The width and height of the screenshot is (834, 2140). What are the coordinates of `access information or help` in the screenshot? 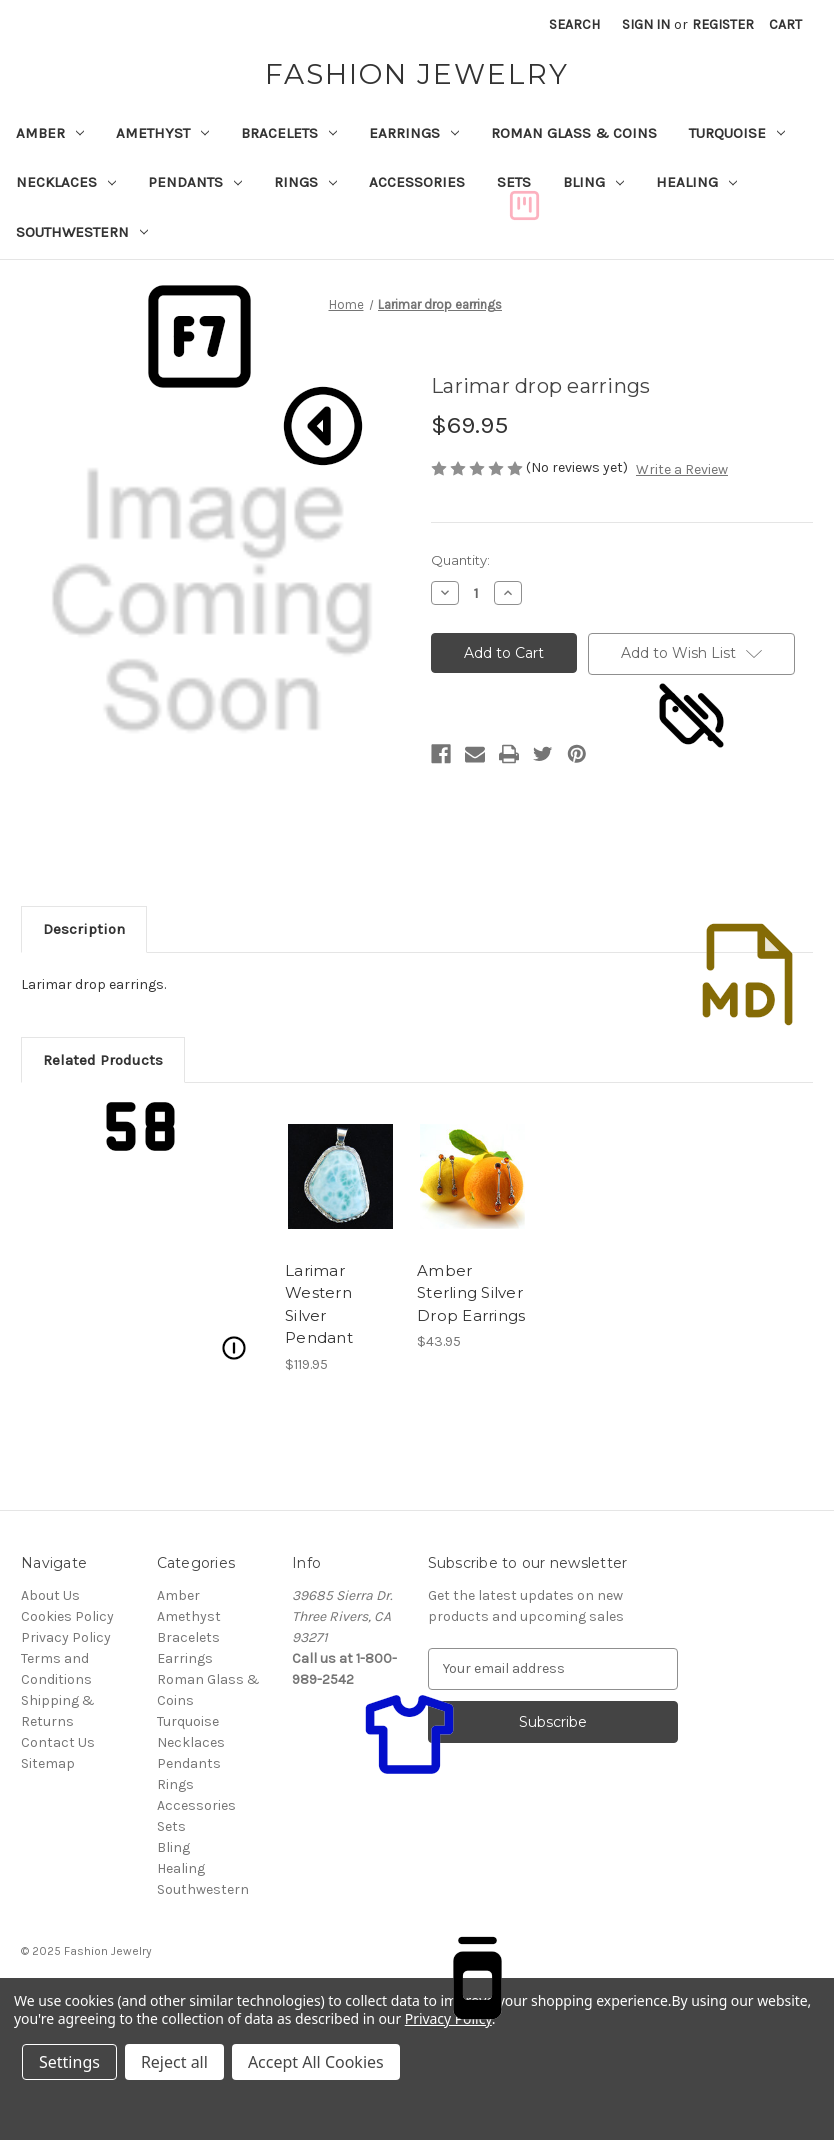 It's located at (234, 1348).